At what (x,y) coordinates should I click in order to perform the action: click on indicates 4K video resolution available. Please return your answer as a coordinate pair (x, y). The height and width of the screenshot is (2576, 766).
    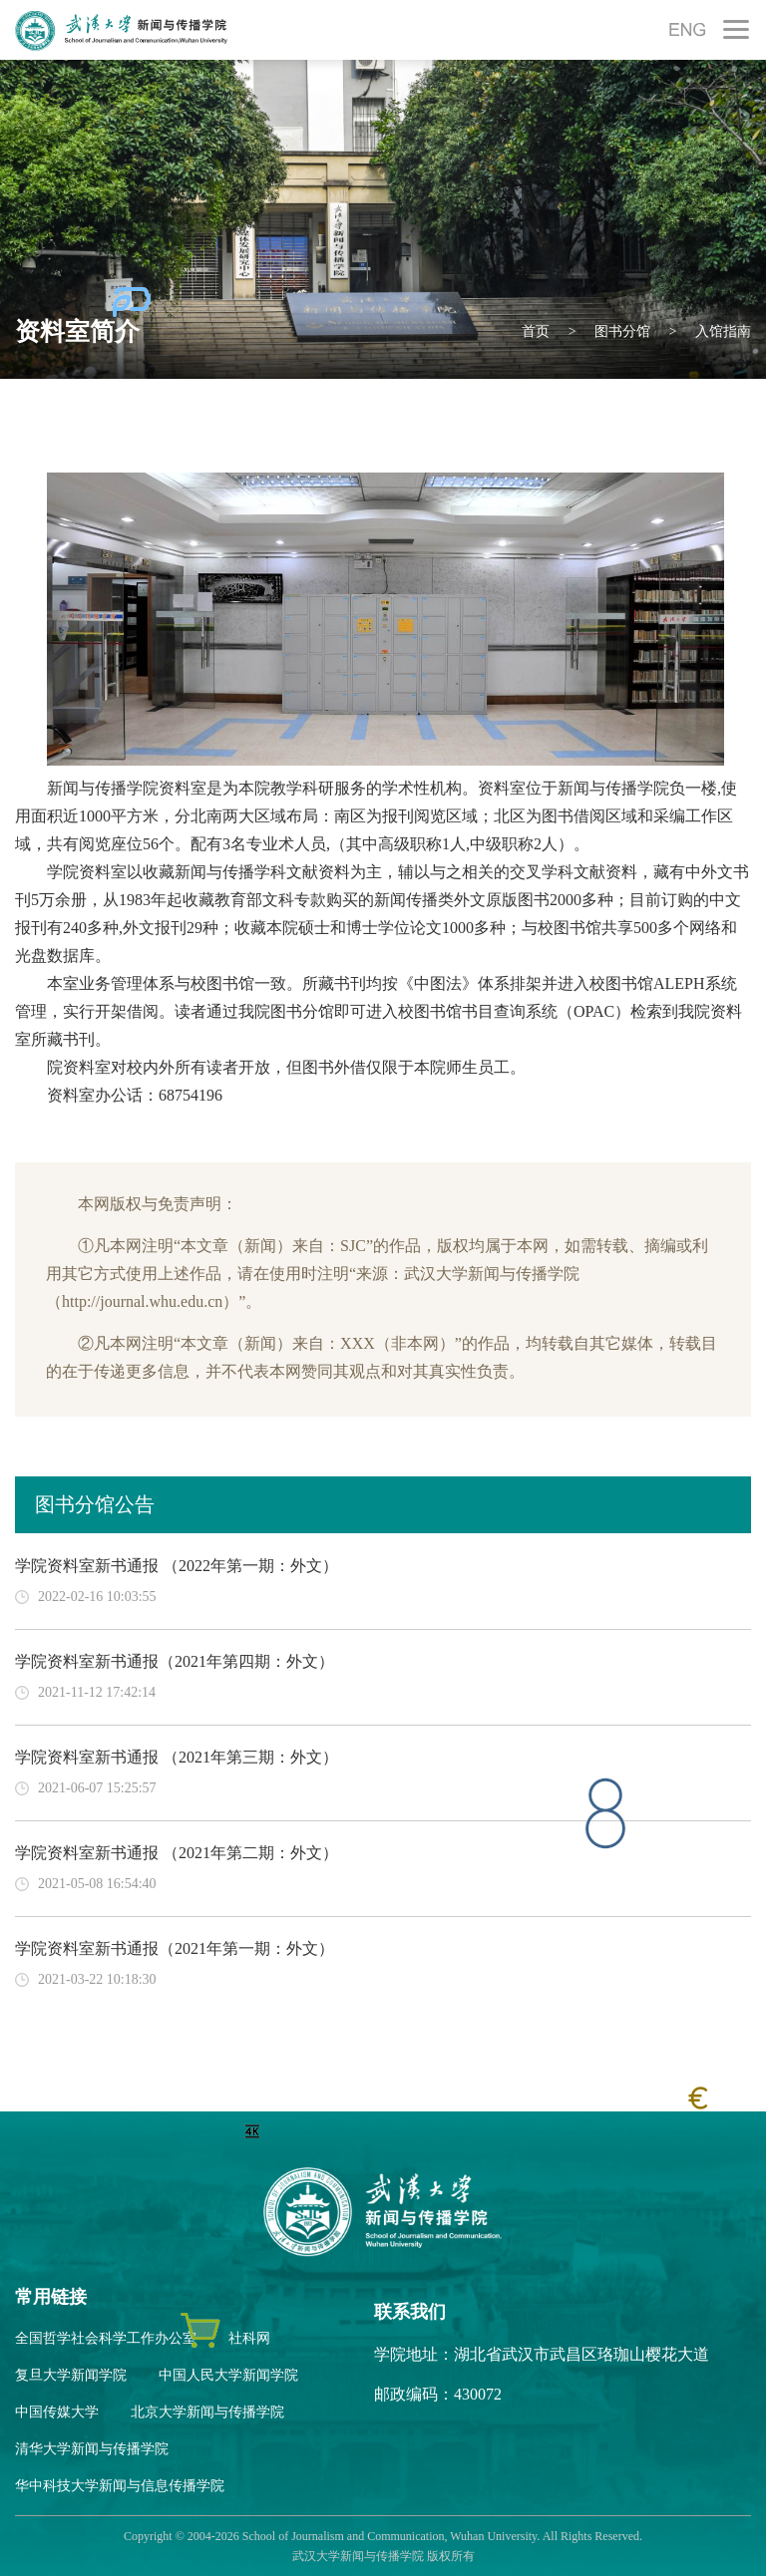
    Looking at the image, I should click on (252, 2131).